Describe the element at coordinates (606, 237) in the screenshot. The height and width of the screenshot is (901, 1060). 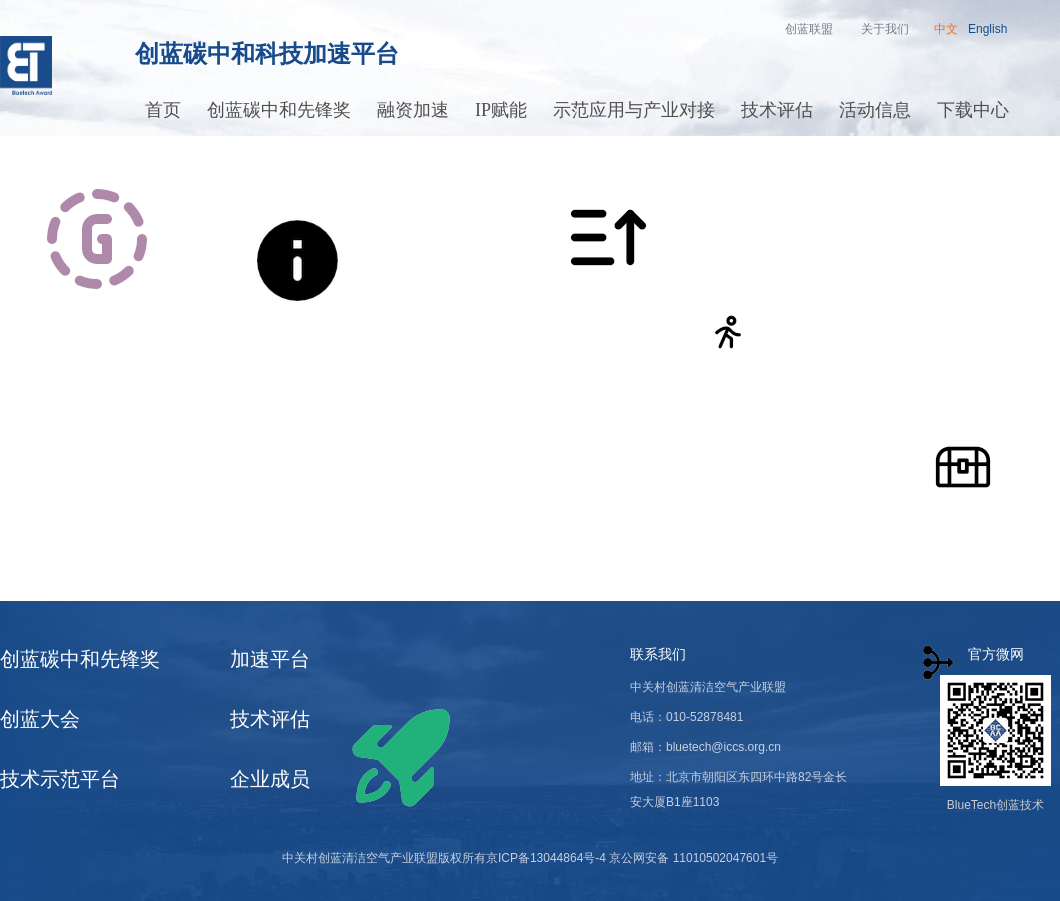
I see `sort items in ascending order` at that location.